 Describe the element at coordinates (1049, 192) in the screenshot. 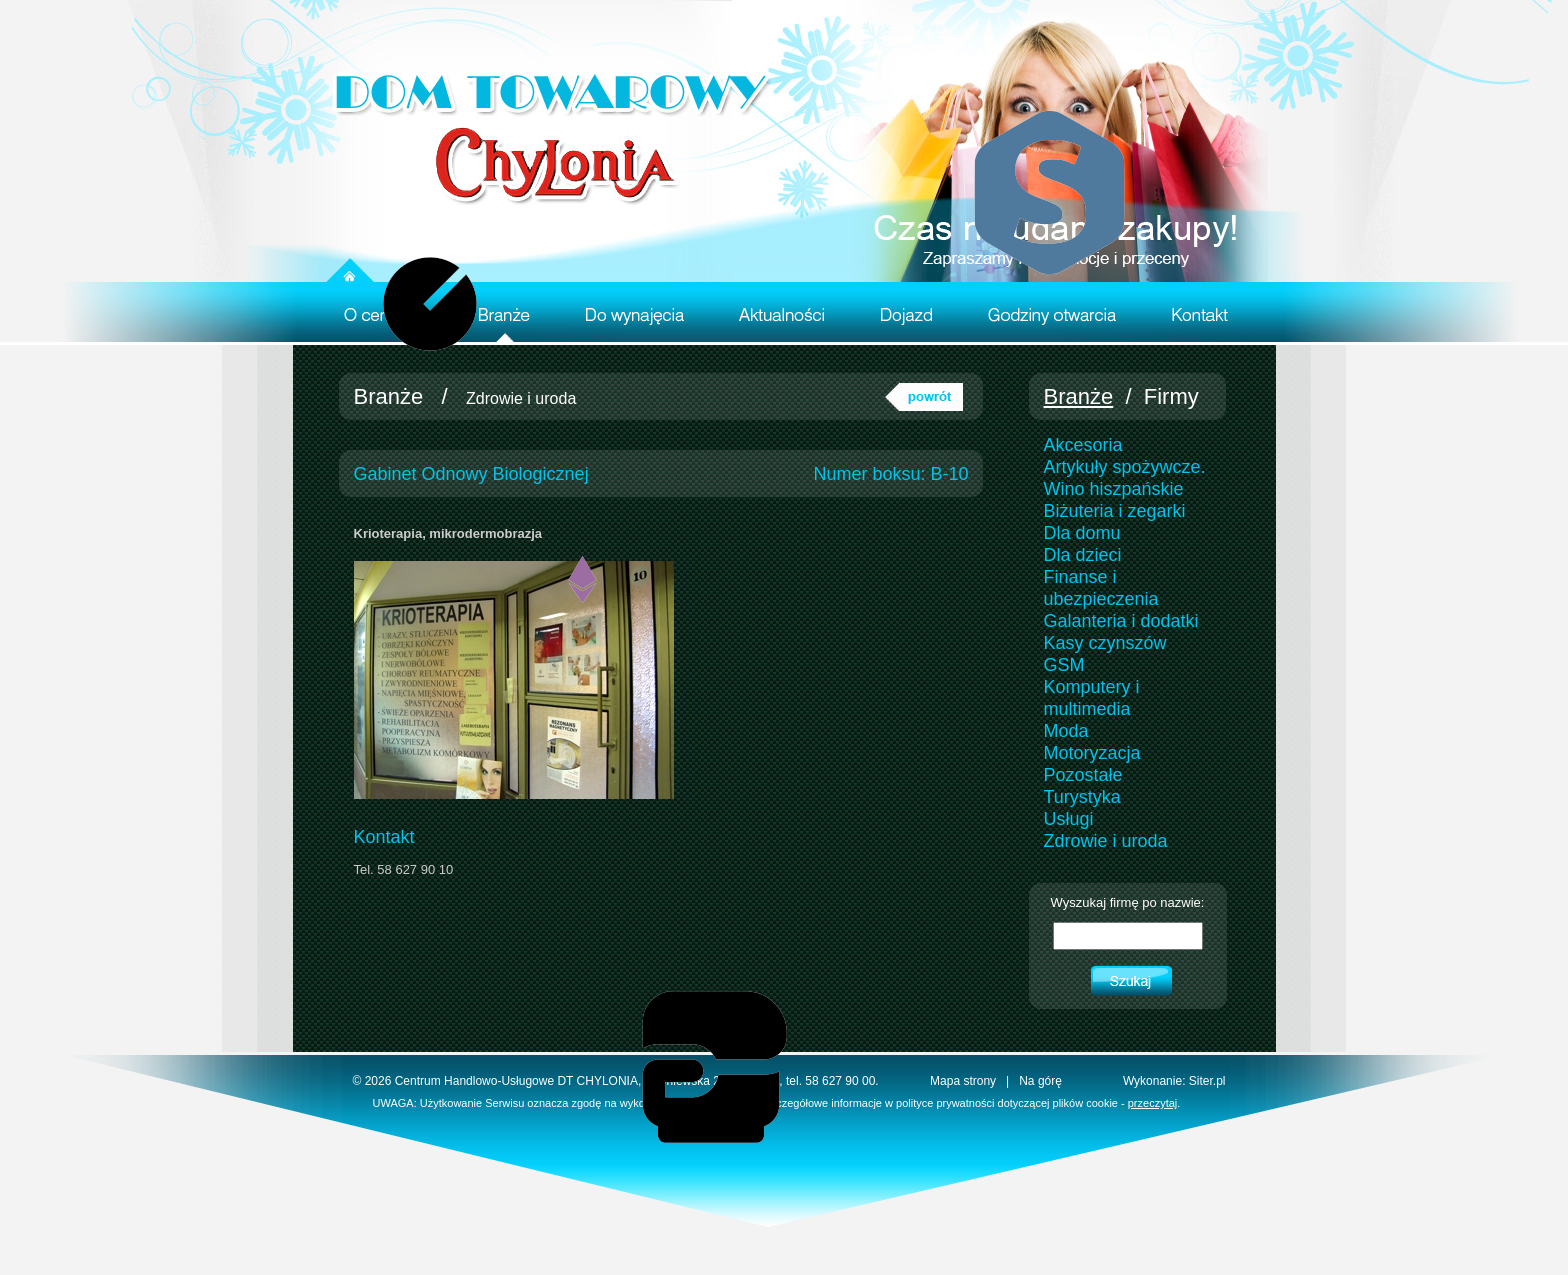

I see `visit the SPOJ competitive programming platform` at that location.